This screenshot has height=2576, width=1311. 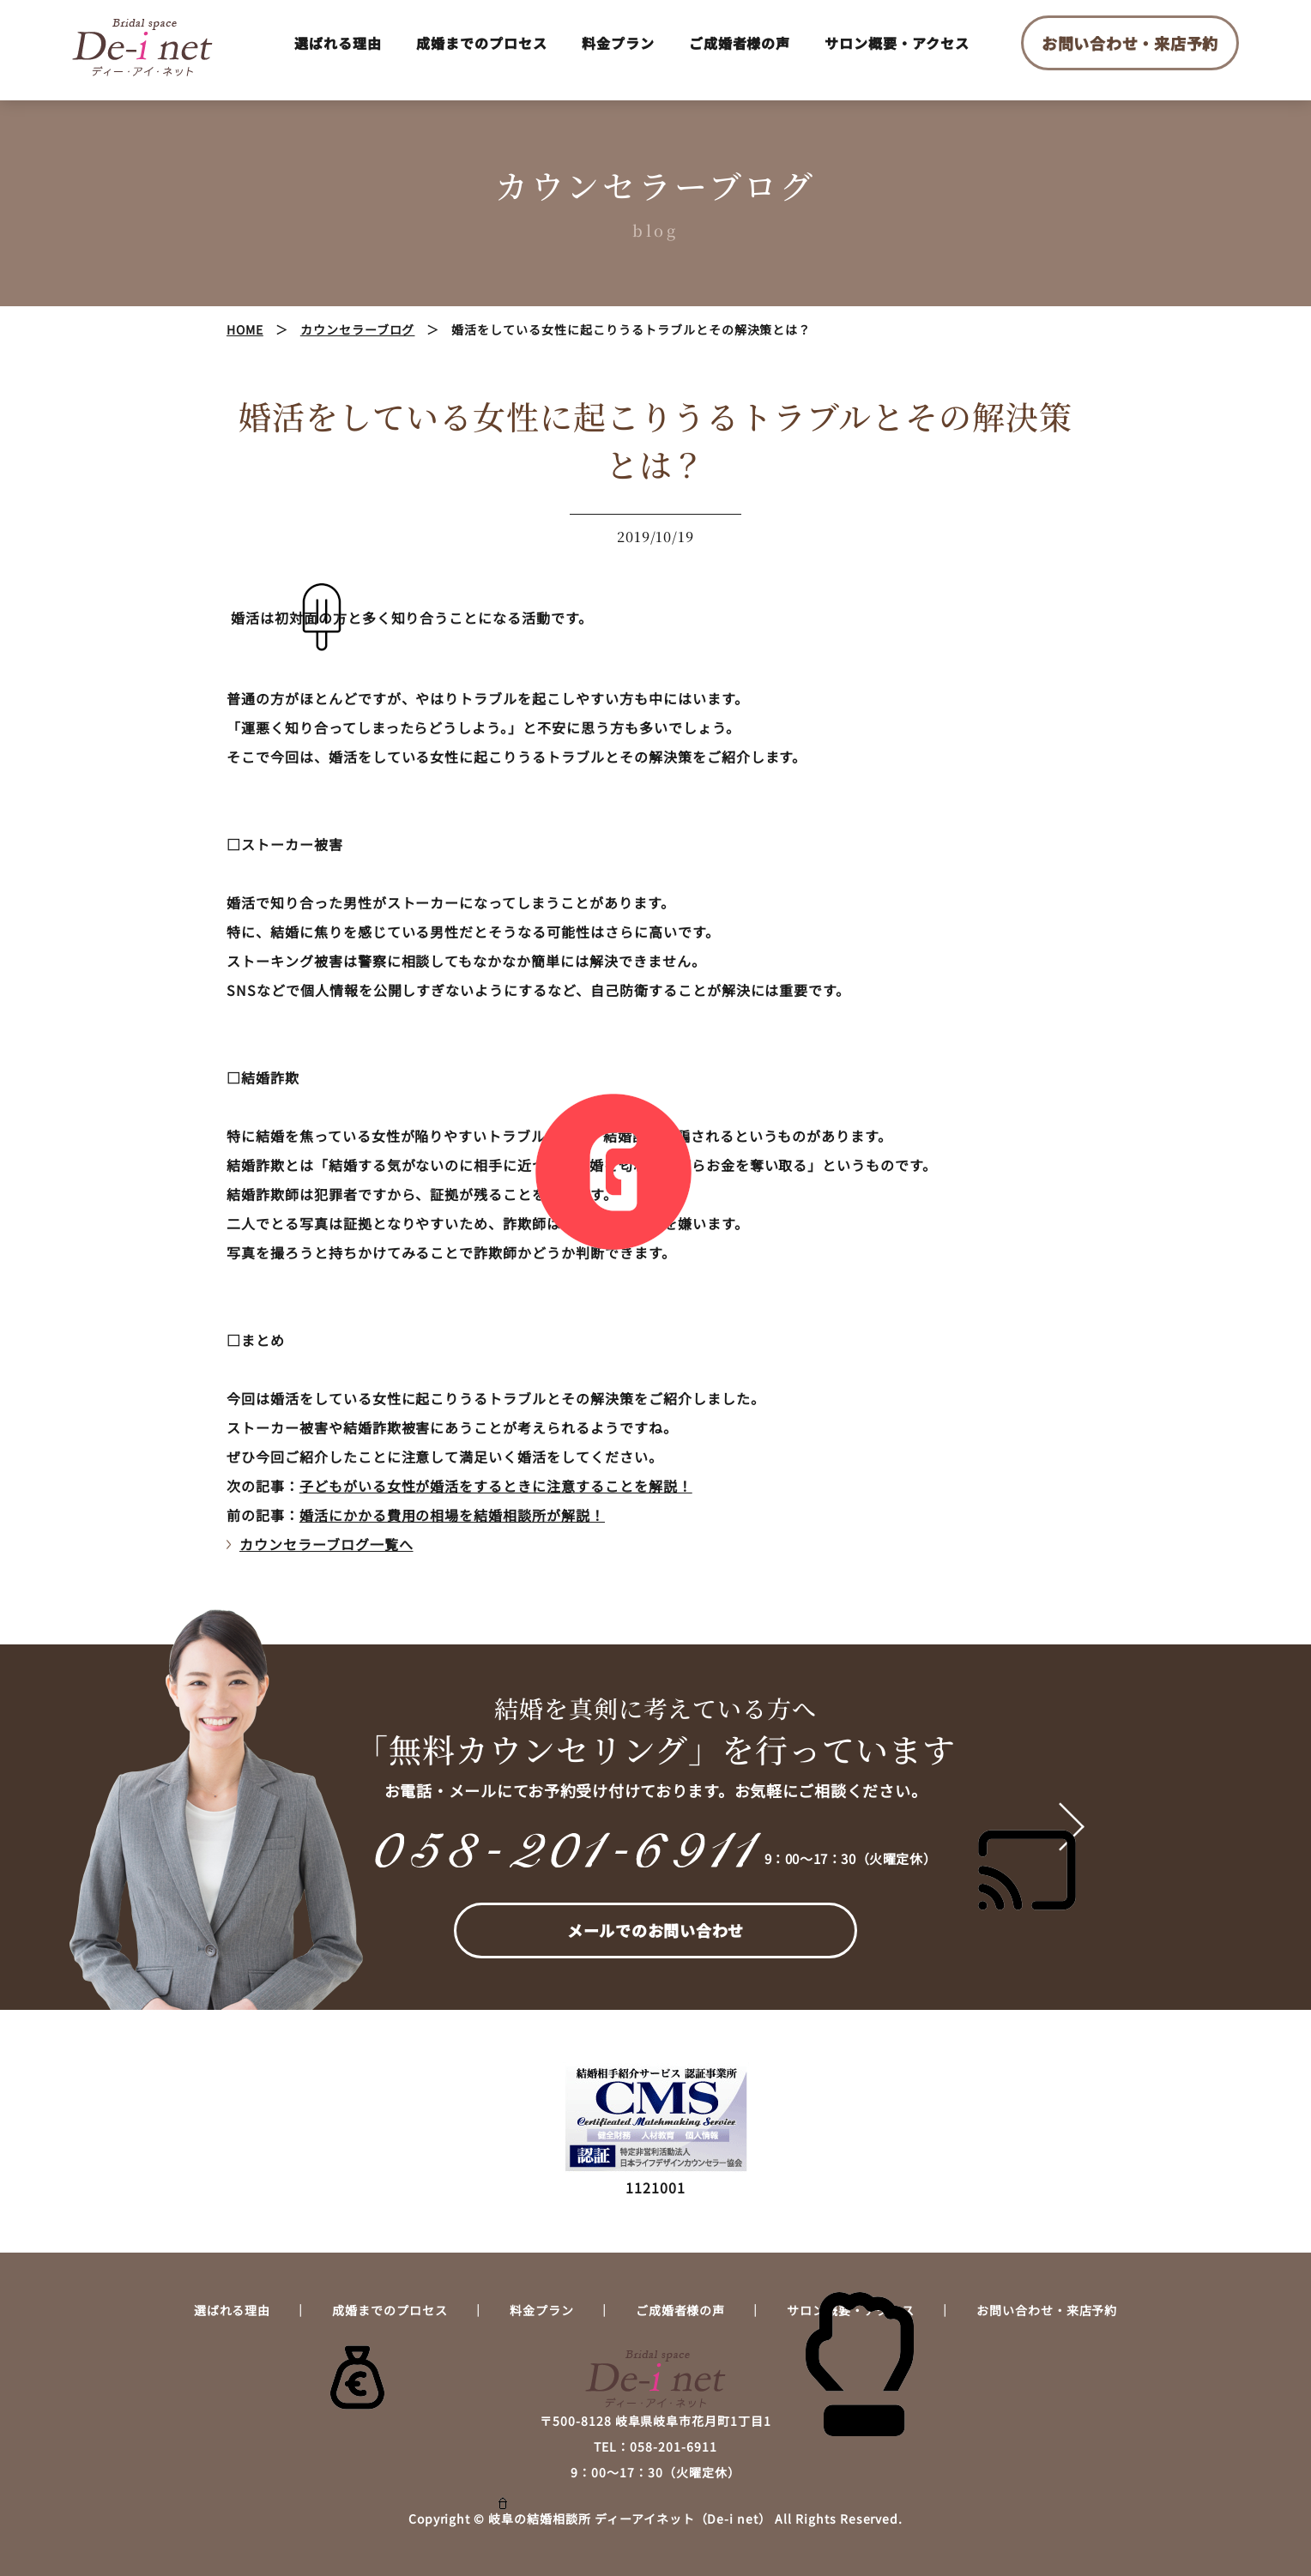 What do you see at coordinates (357, 2377) in the screenshot?
I see `view euro tax information` at bounding box center [357, 2377].